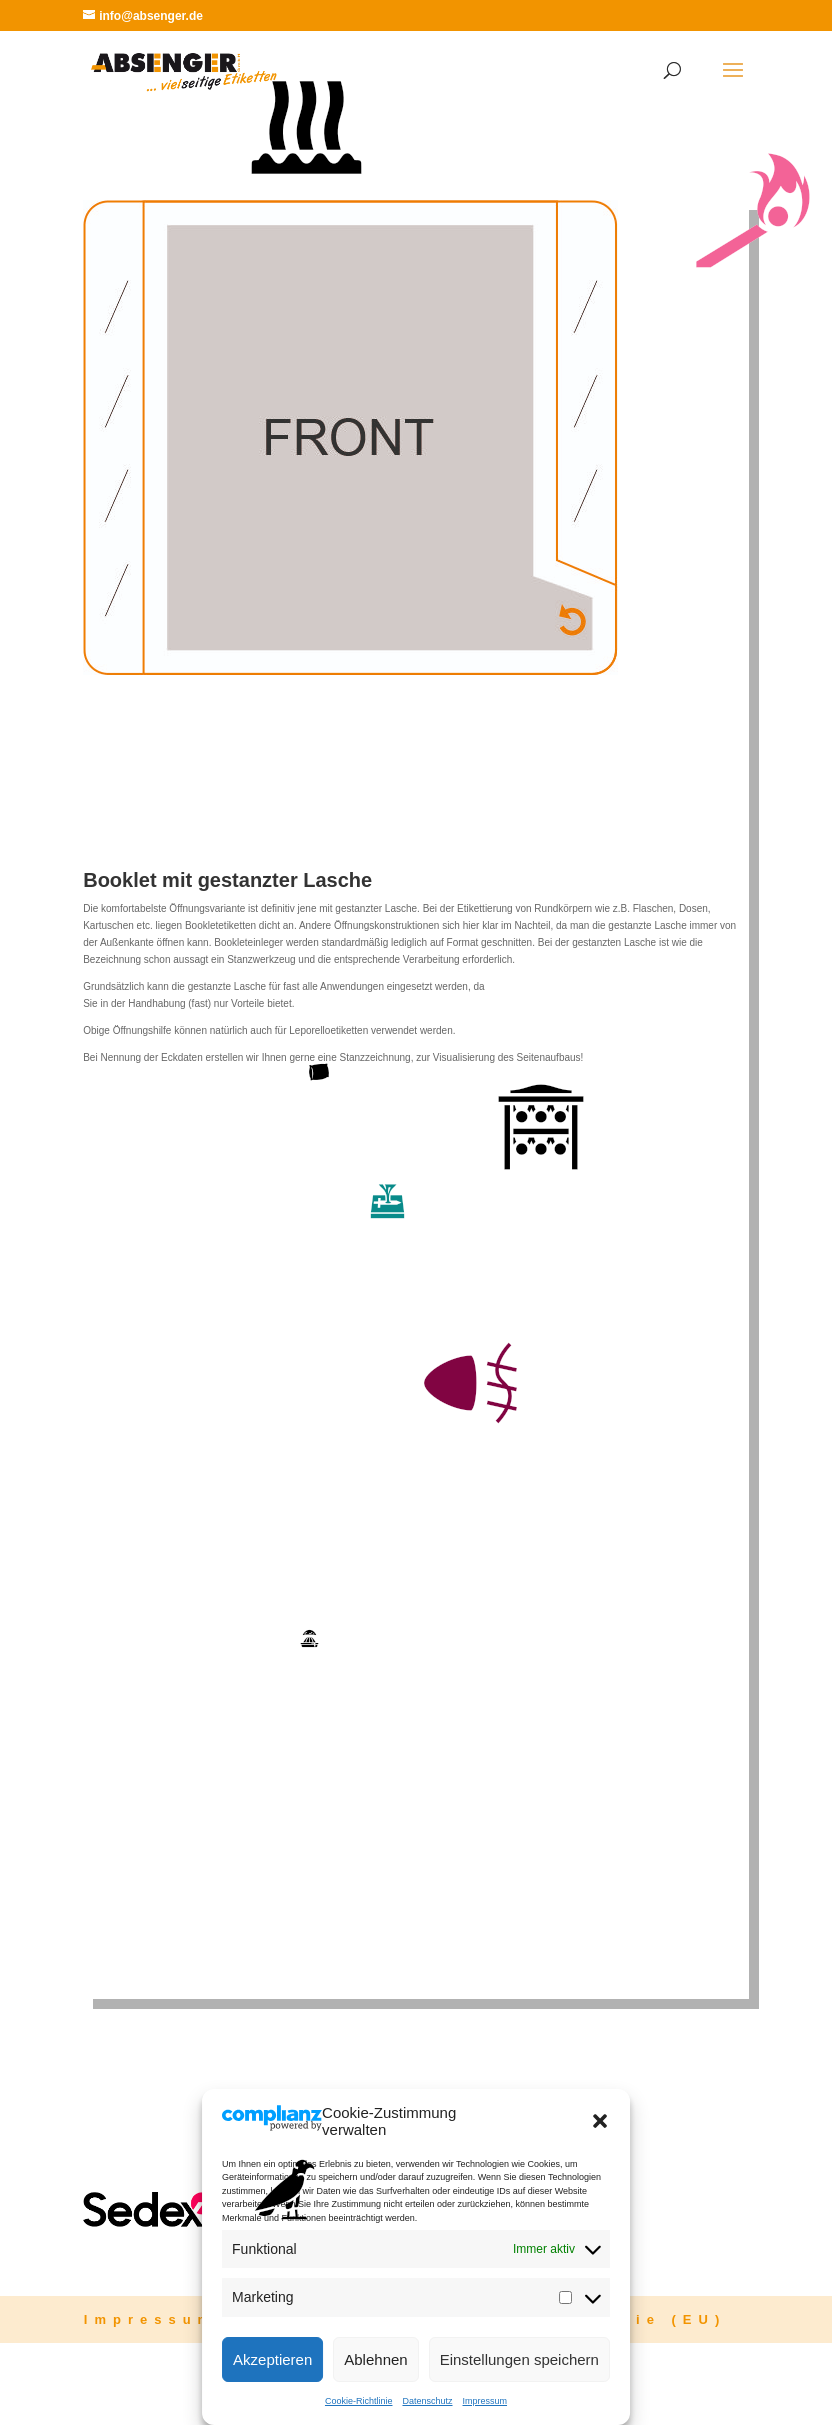  What do you see at coordinates (541, 1127) in the screenshot?
I see `access traditional percussion instruments` at bounding box center [541, 1127].